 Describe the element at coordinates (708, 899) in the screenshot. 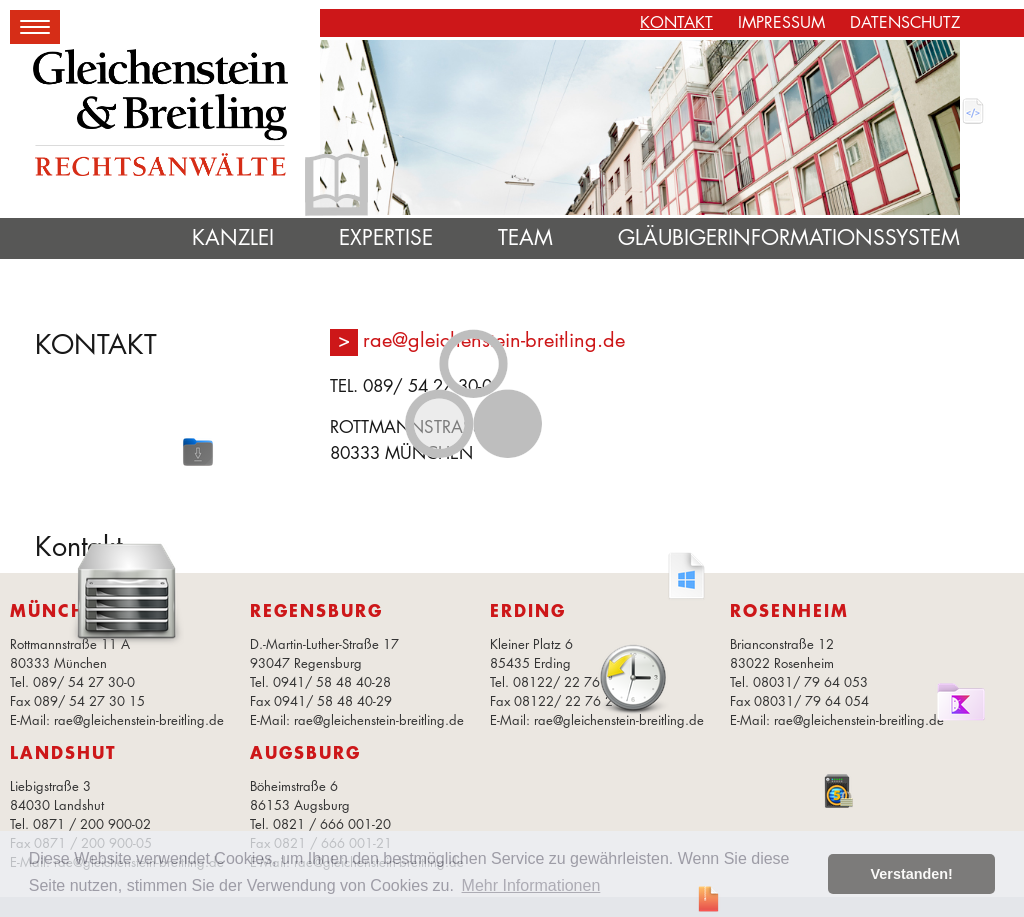

I see `a compressed tar archive file` at that location.